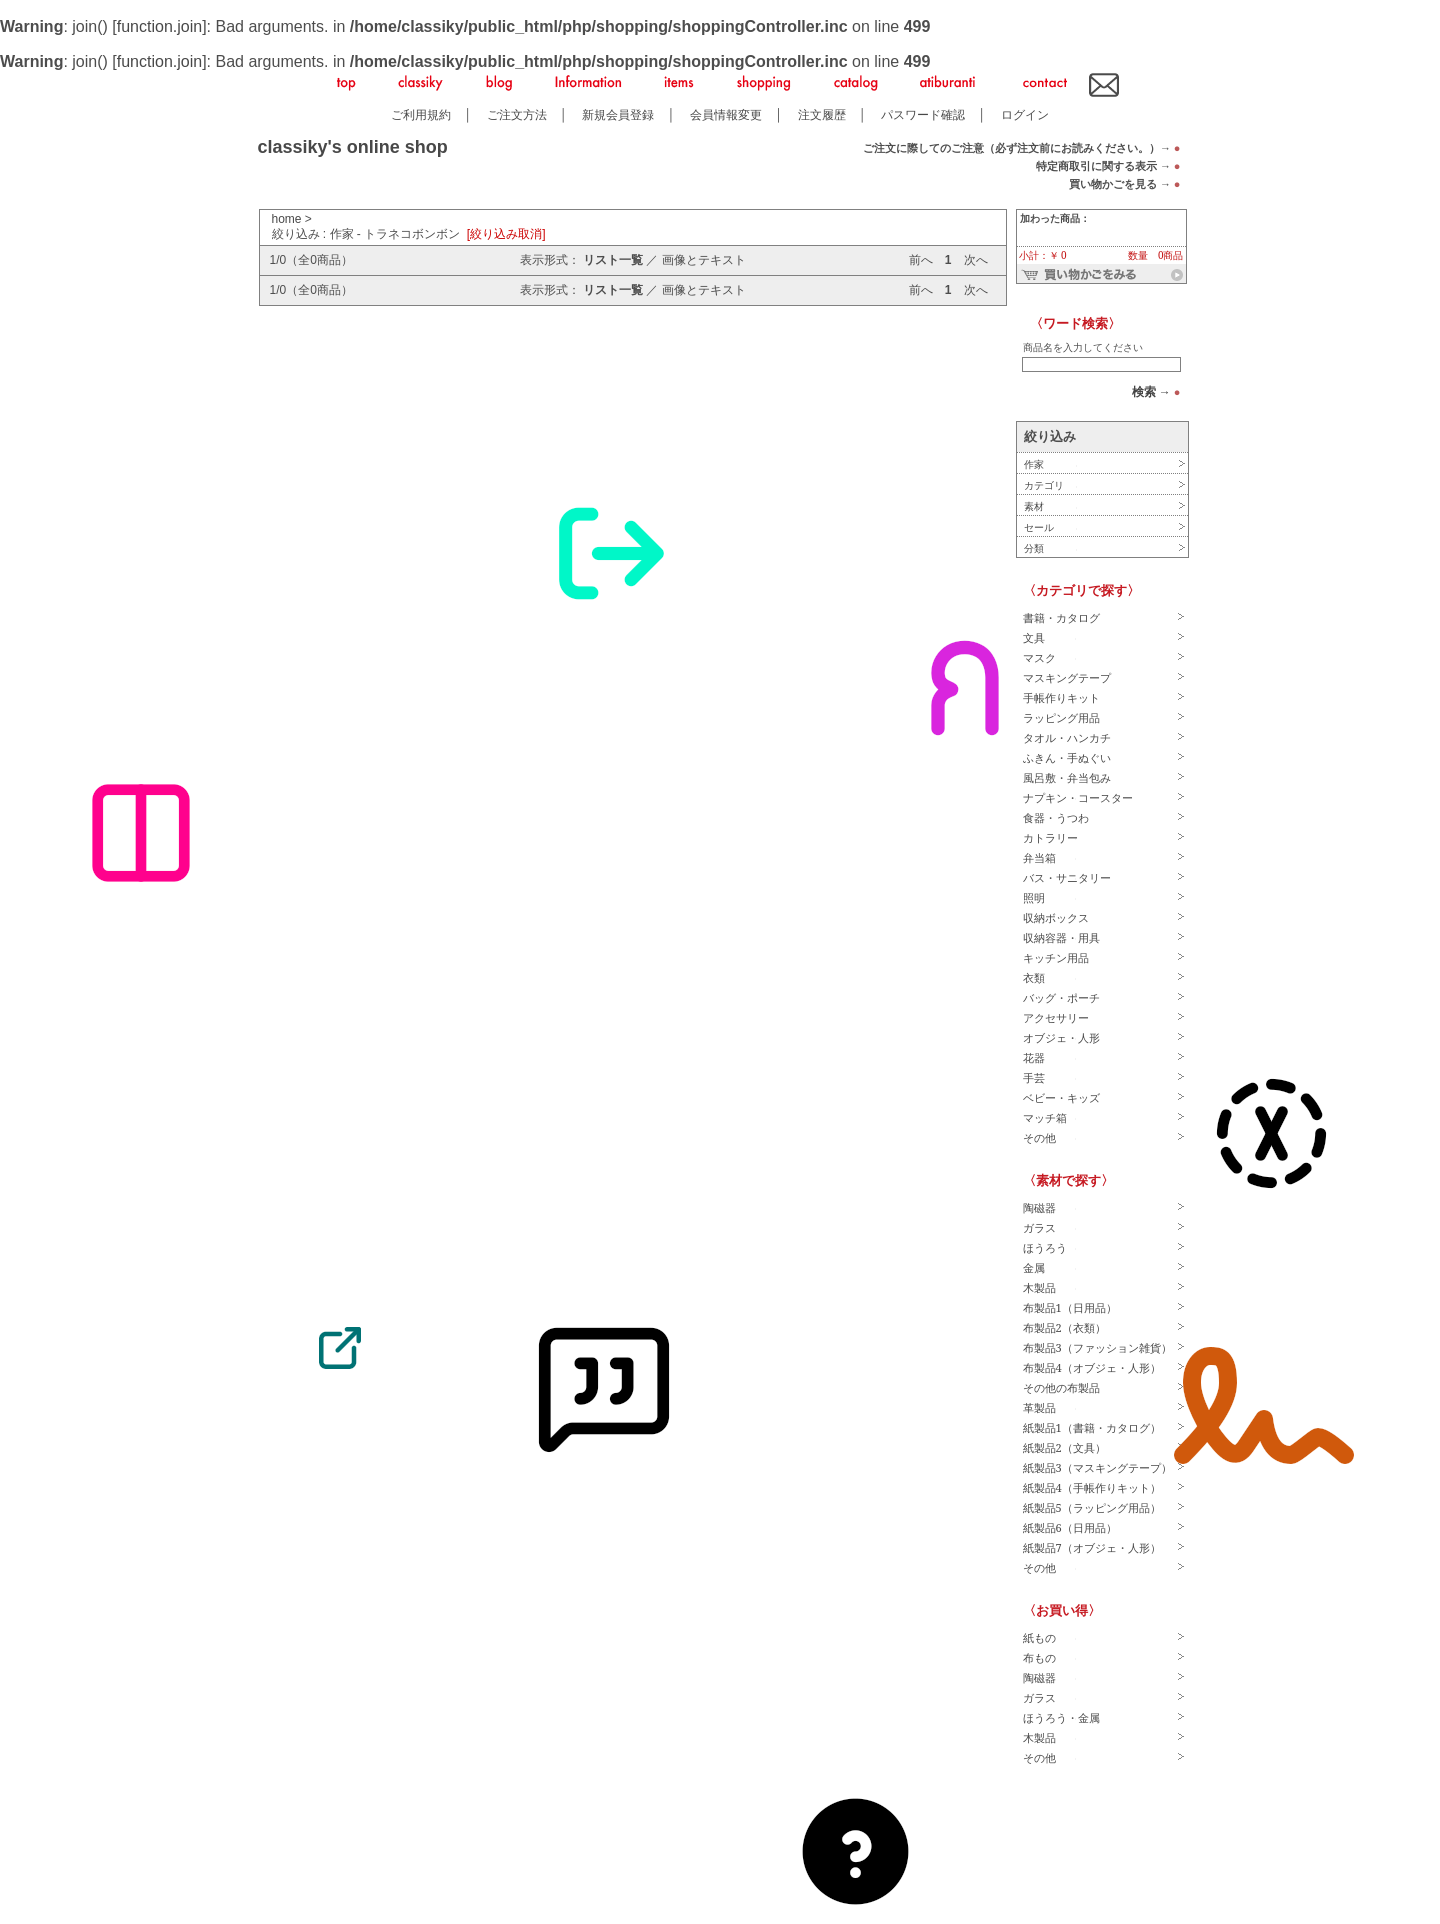 This screenshot has height=1924, width=1440. Describe the element at coordinates (611, 553) in the screenshot. I see `log out of your account` at that location.